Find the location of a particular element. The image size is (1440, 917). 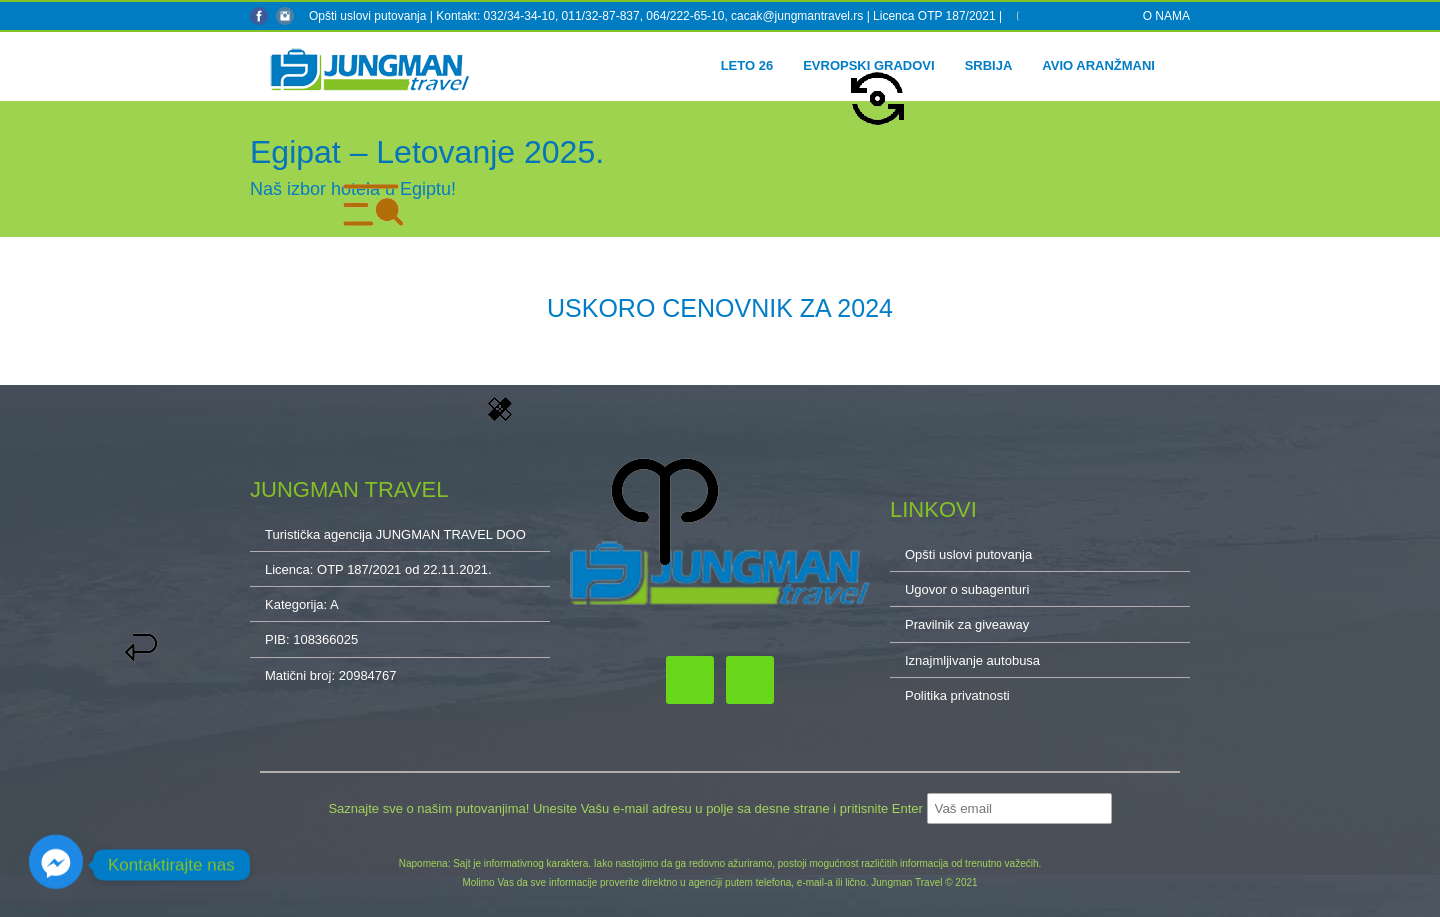

switch between front and rear camera is located at coordinates (877, 98).